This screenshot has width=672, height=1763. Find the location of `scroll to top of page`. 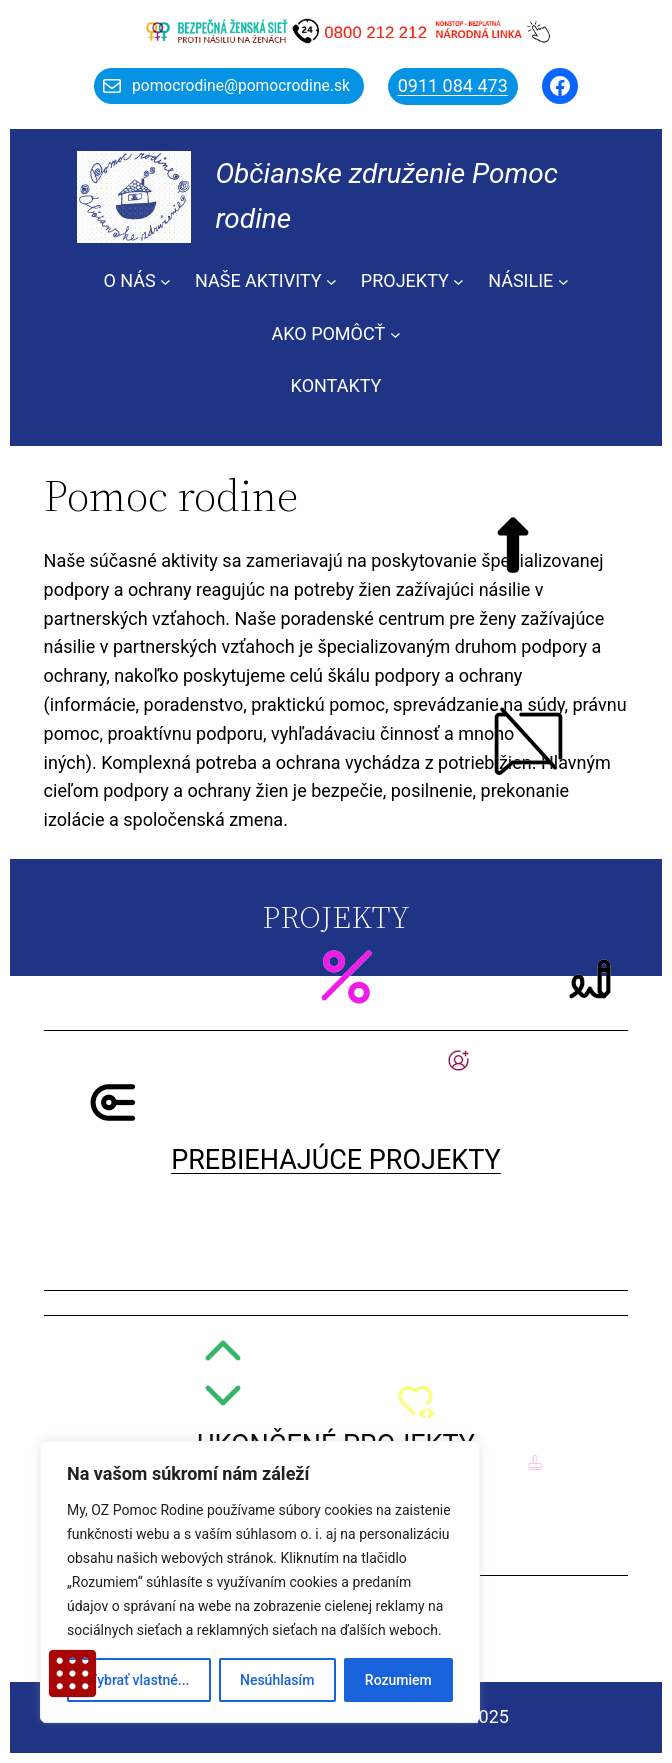

scroll to top of page is located at coordinates (513, 545).